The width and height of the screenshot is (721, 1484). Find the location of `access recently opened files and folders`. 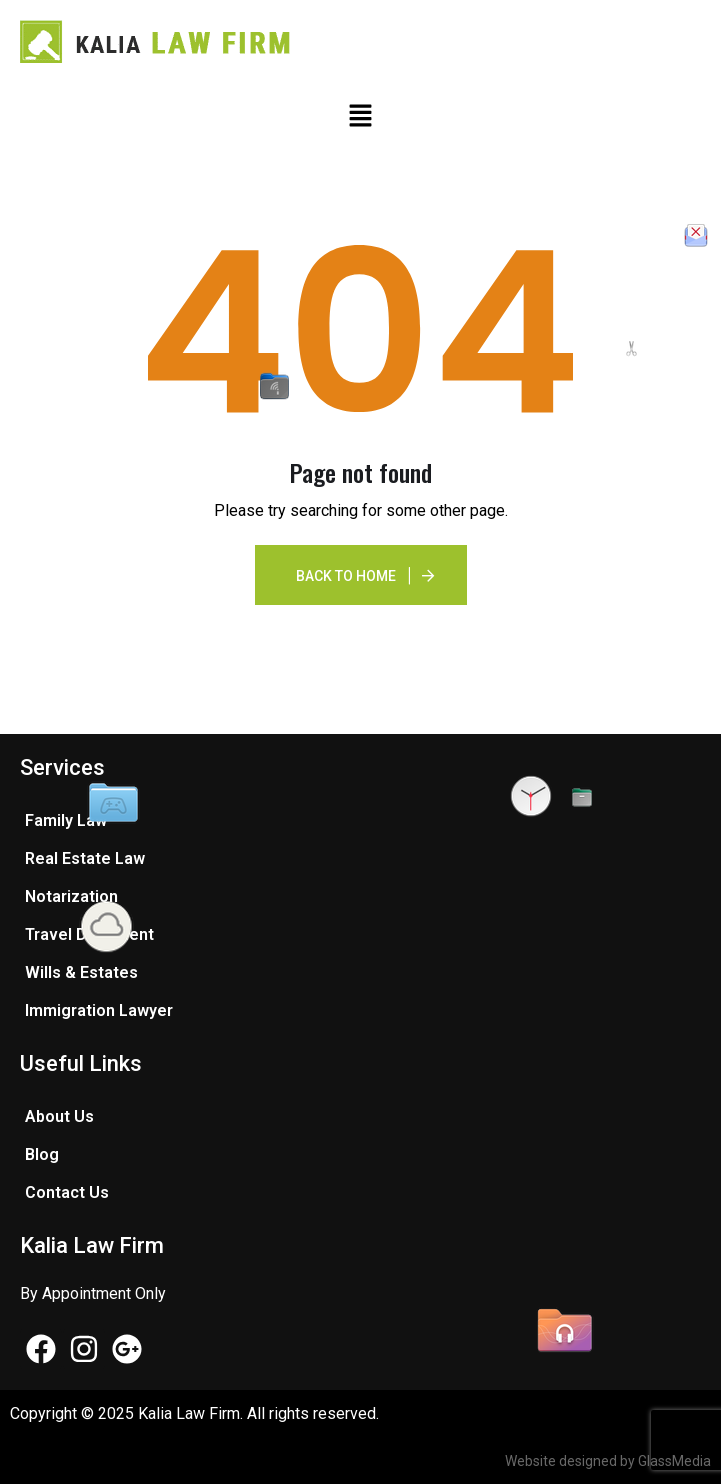

access recently opened files and folders is located at coordinates (531, 796).